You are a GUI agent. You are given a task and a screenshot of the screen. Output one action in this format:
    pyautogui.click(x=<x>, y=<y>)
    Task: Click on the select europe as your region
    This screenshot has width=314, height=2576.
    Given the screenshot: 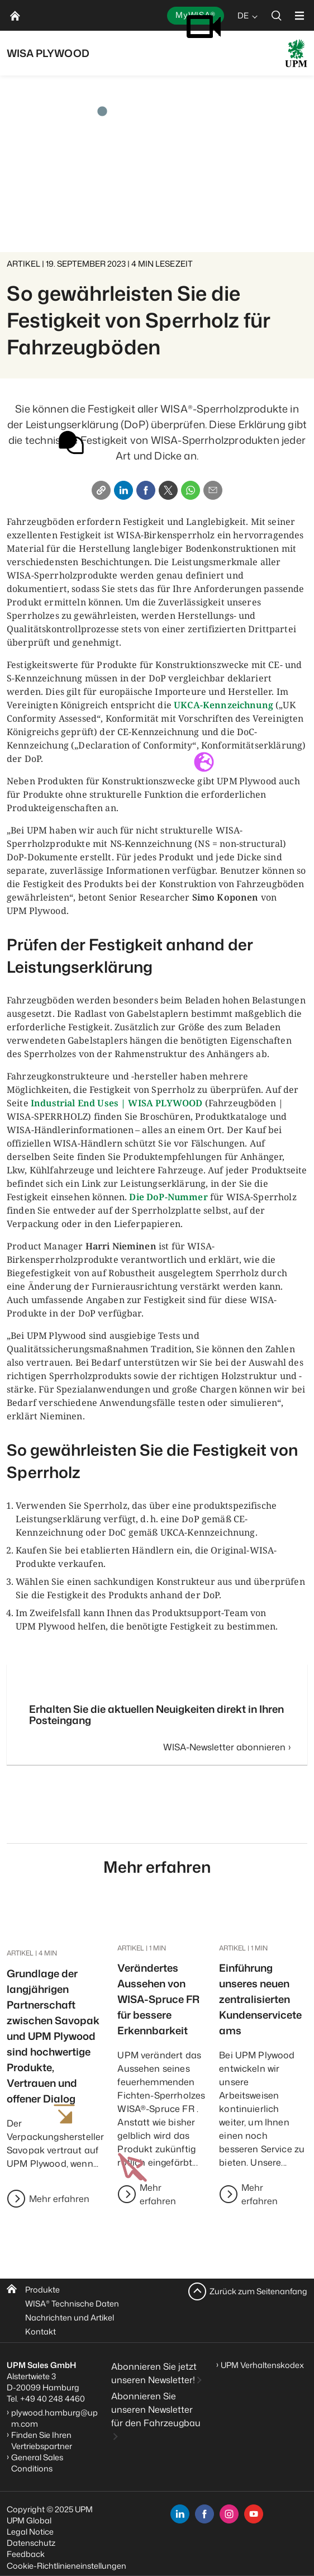 What is the action you would take?
    pyautogui.click(x=204, y=762)
    